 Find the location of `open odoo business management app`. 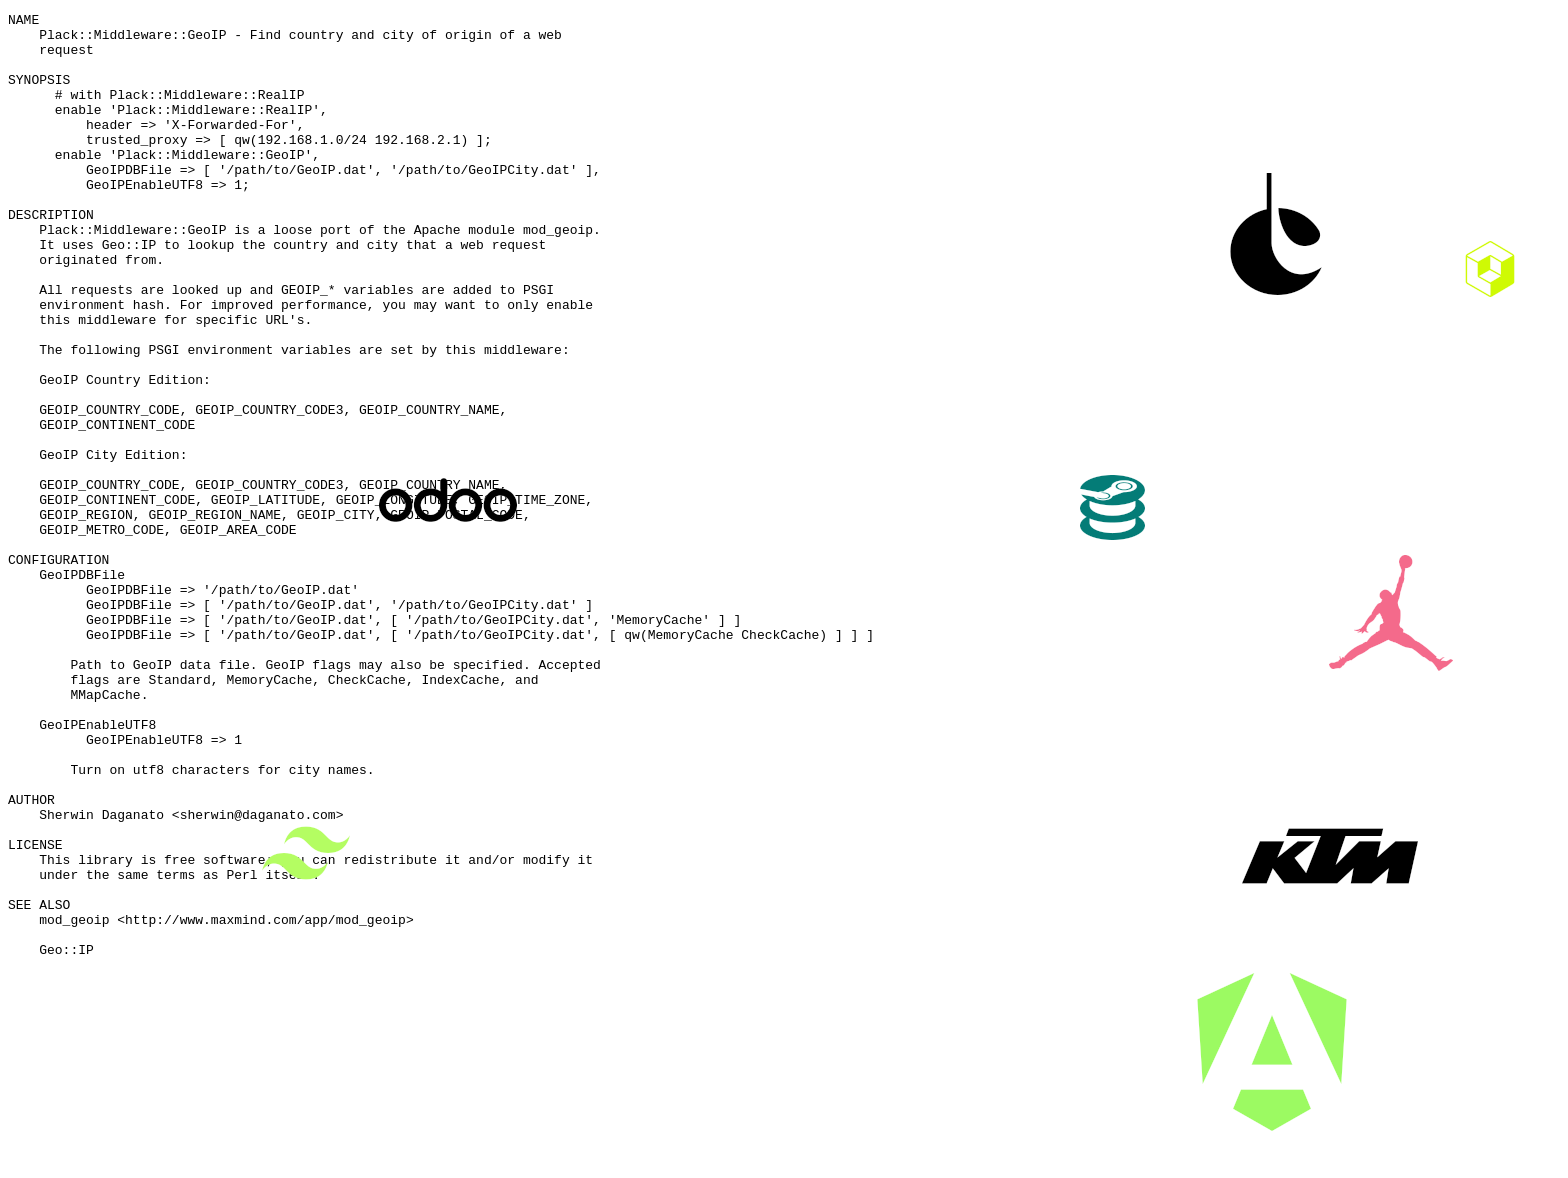

open odoo business management app is located at coordinates (448, 500).